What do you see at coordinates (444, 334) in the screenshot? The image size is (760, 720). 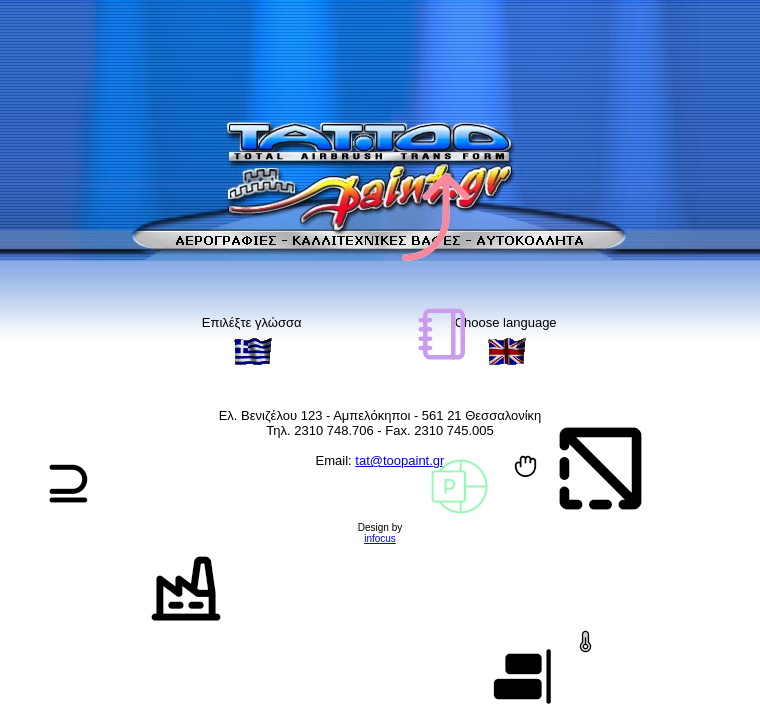 I see `open your notebook` at bounding box center [444, 334].